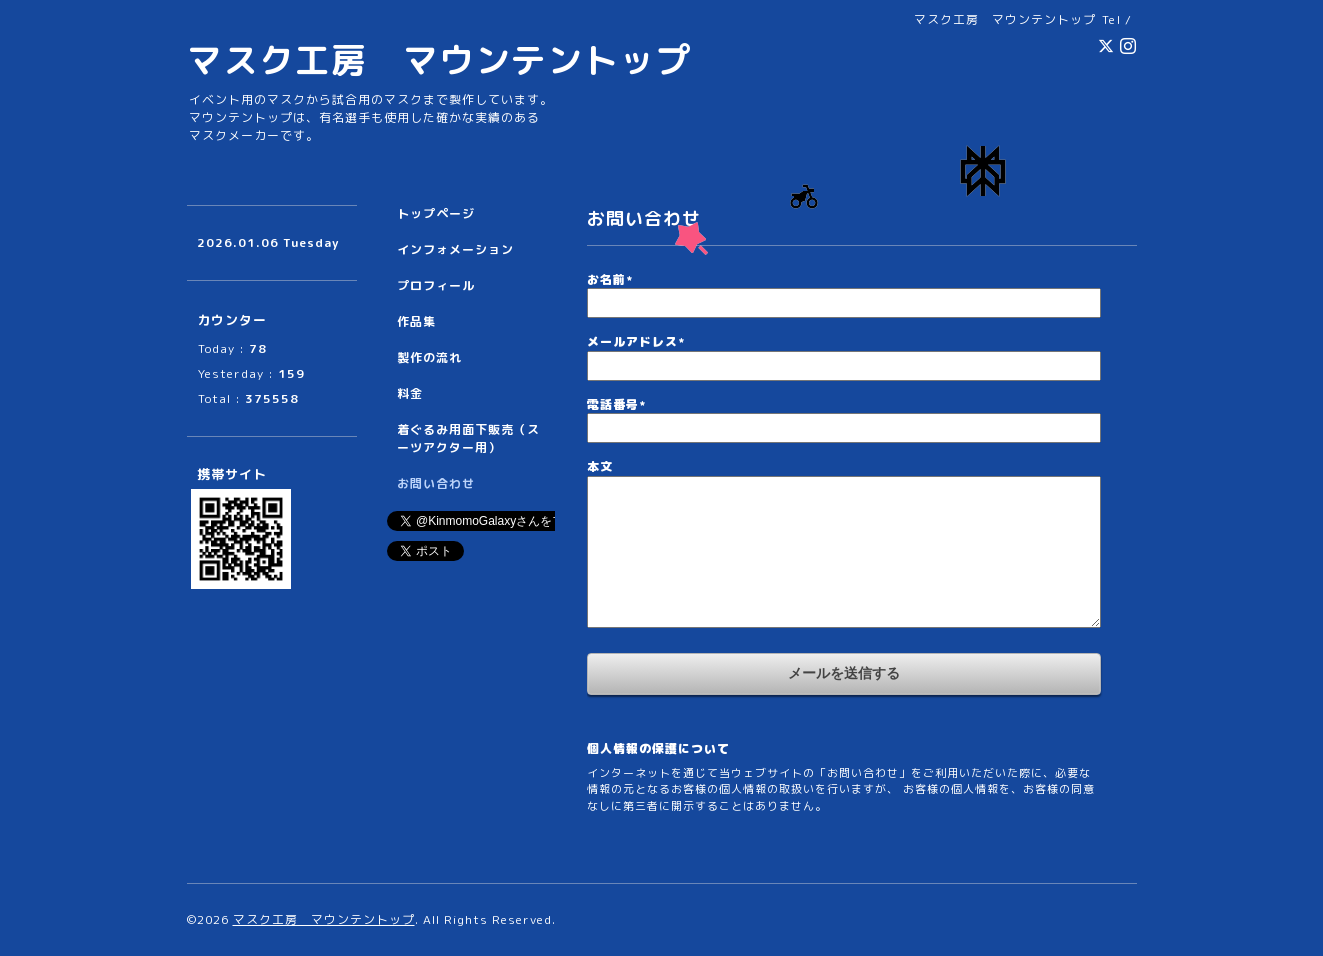 The height and width of the screenshot is (956, 1323). I want to click on apply magic wand or auto-enhance effect, so click(691, 238).